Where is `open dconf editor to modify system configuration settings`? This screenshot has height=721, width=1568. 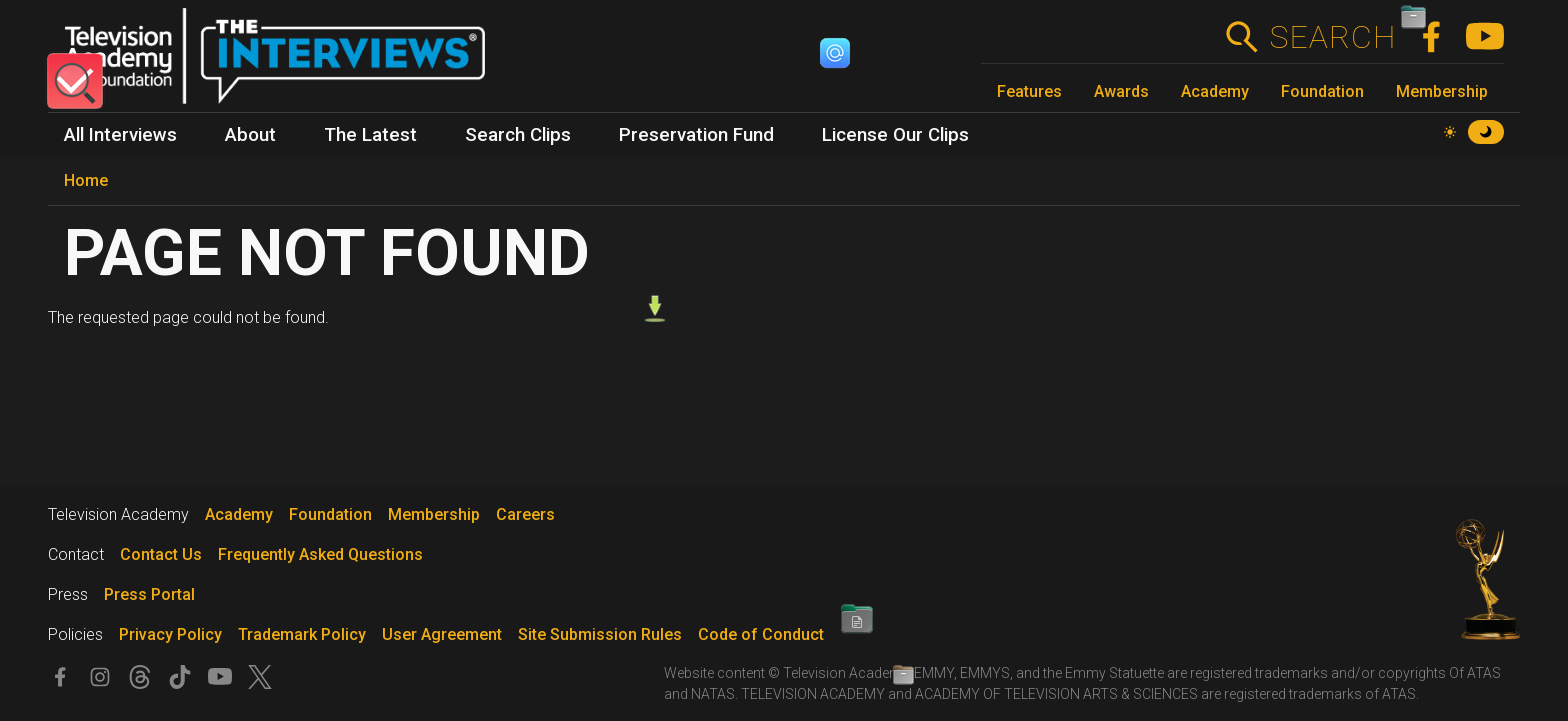 open dconf editor to modify system configuration settings is located at coordinates (75, 81).